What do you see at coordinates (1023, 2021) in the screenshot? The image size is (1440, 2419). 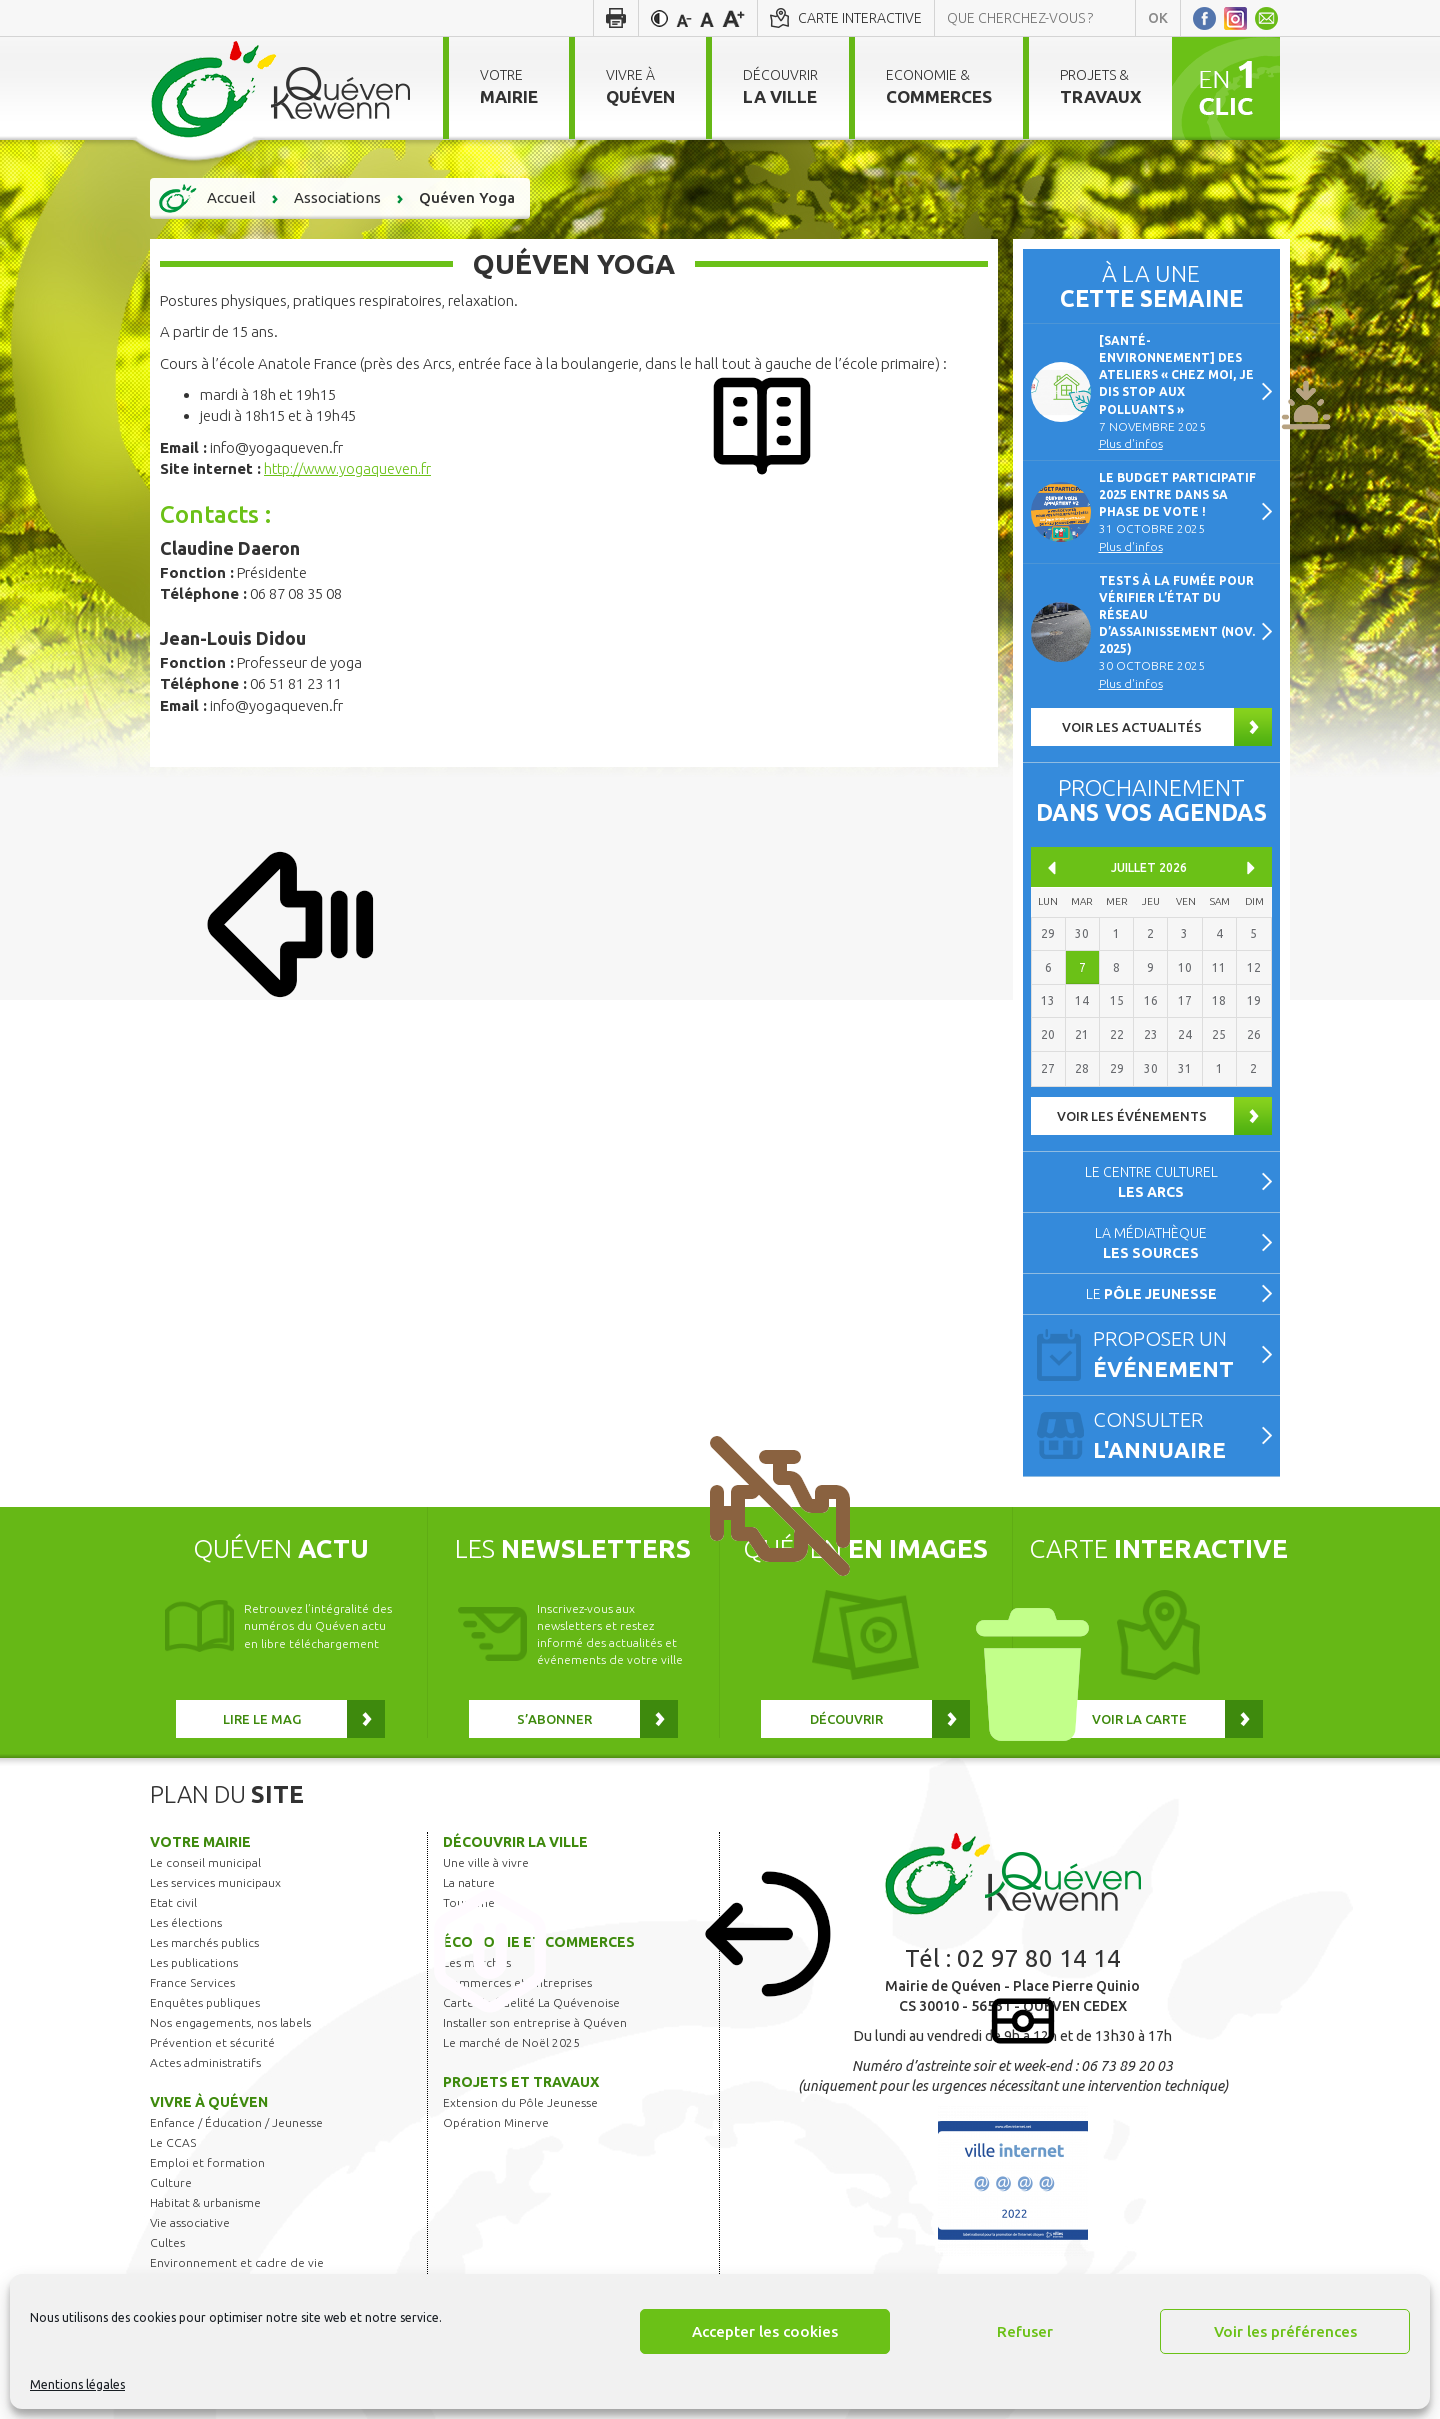 I see `access electronic passport or travel documents` at bounding box center [1023, 2021].